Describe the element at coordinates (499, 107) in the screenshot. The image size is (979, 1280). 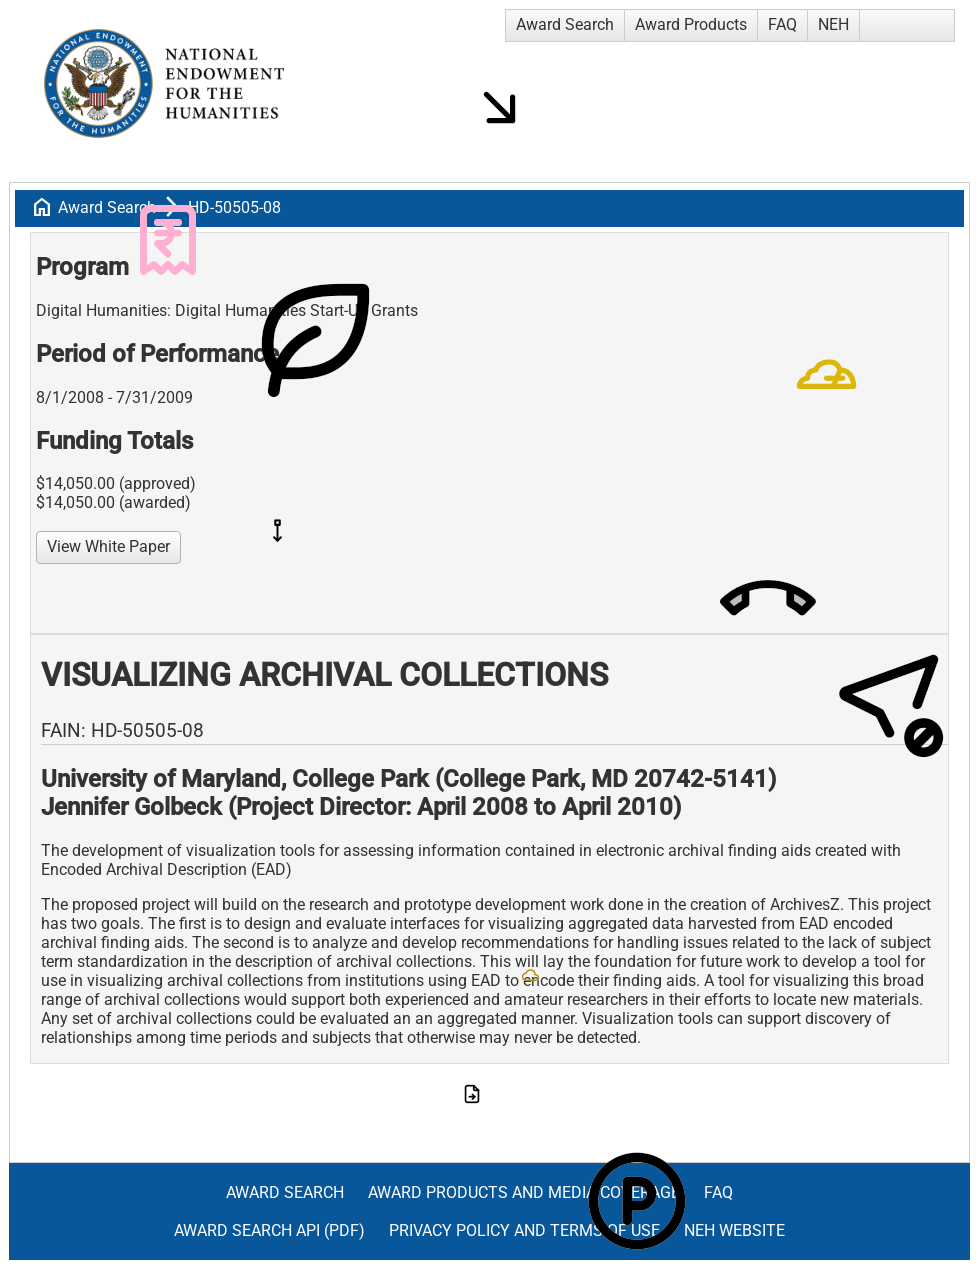
I see `navigate to the next item diagonally` at that location.